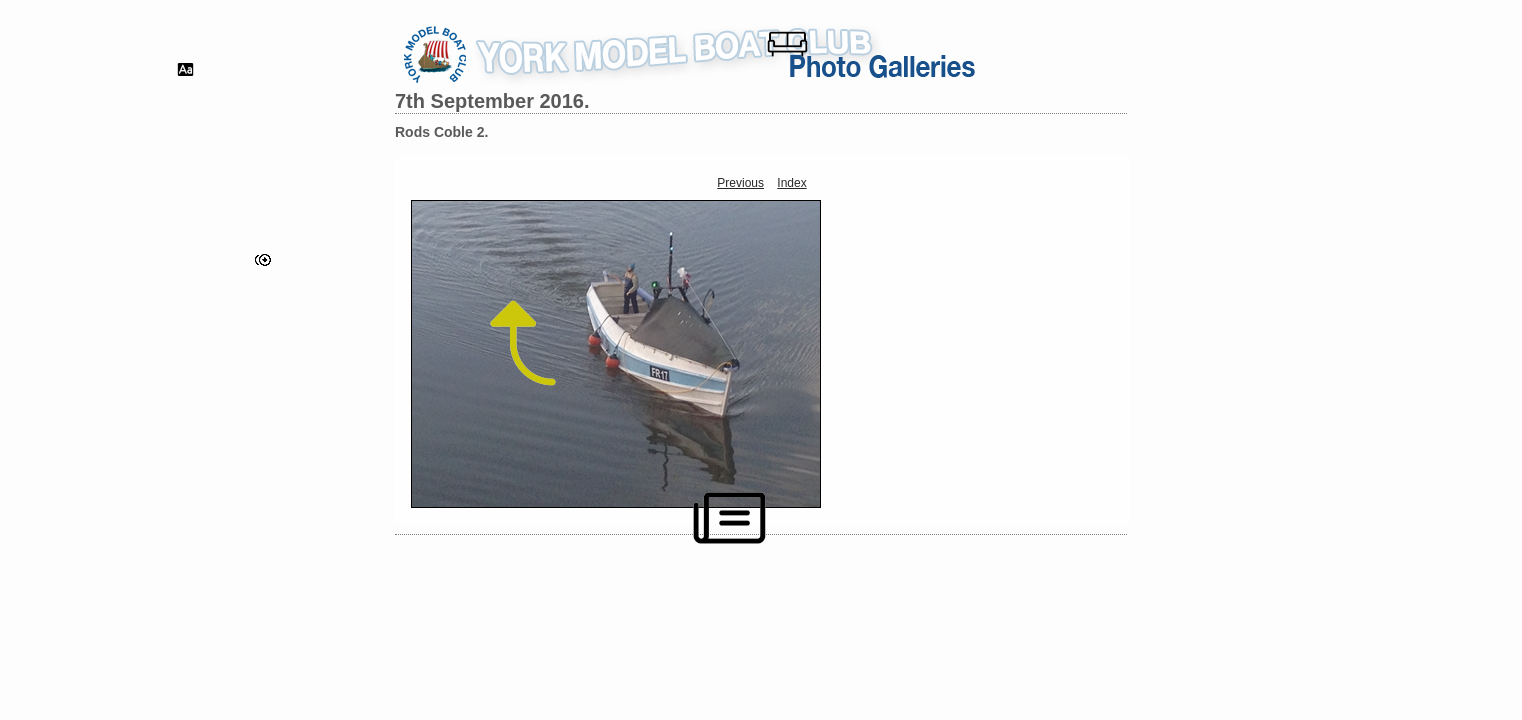 The height and width of the screenshot is (720, 1522). What do you see at coordinates (732, 518) in the screenshot?
I see `view news articles or updates` at bounding box center [732, 518].